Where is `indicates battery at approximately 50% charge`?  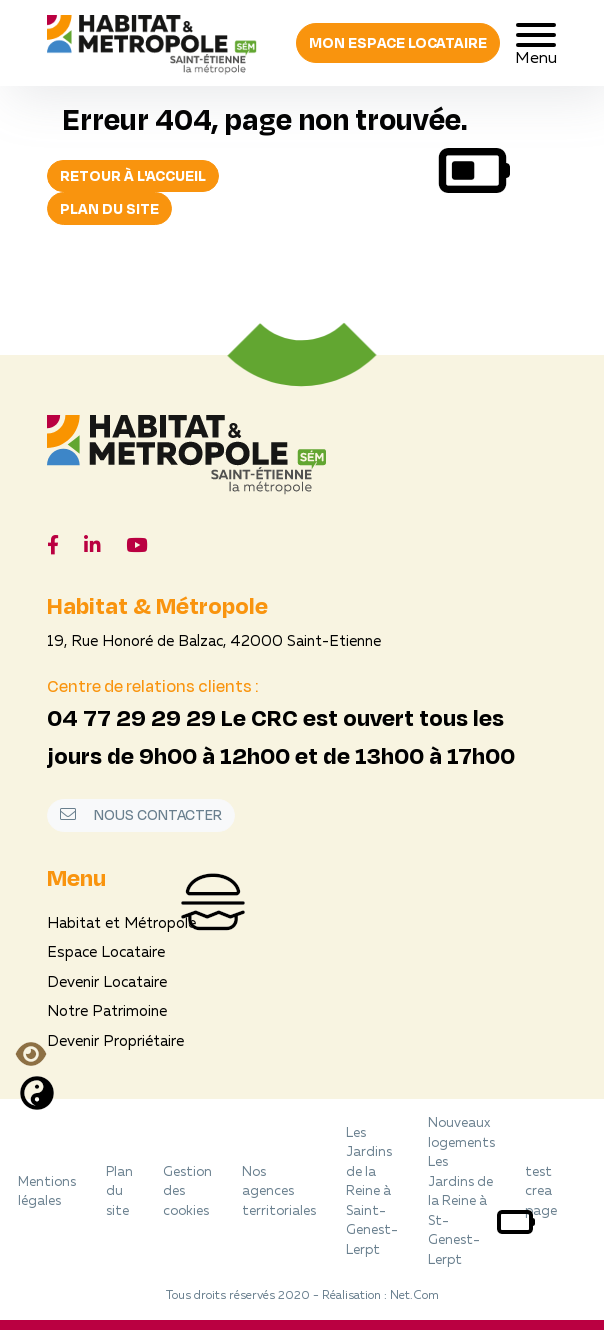
indicates battery at approximately 50% charge is located at coordinates (472, 170).